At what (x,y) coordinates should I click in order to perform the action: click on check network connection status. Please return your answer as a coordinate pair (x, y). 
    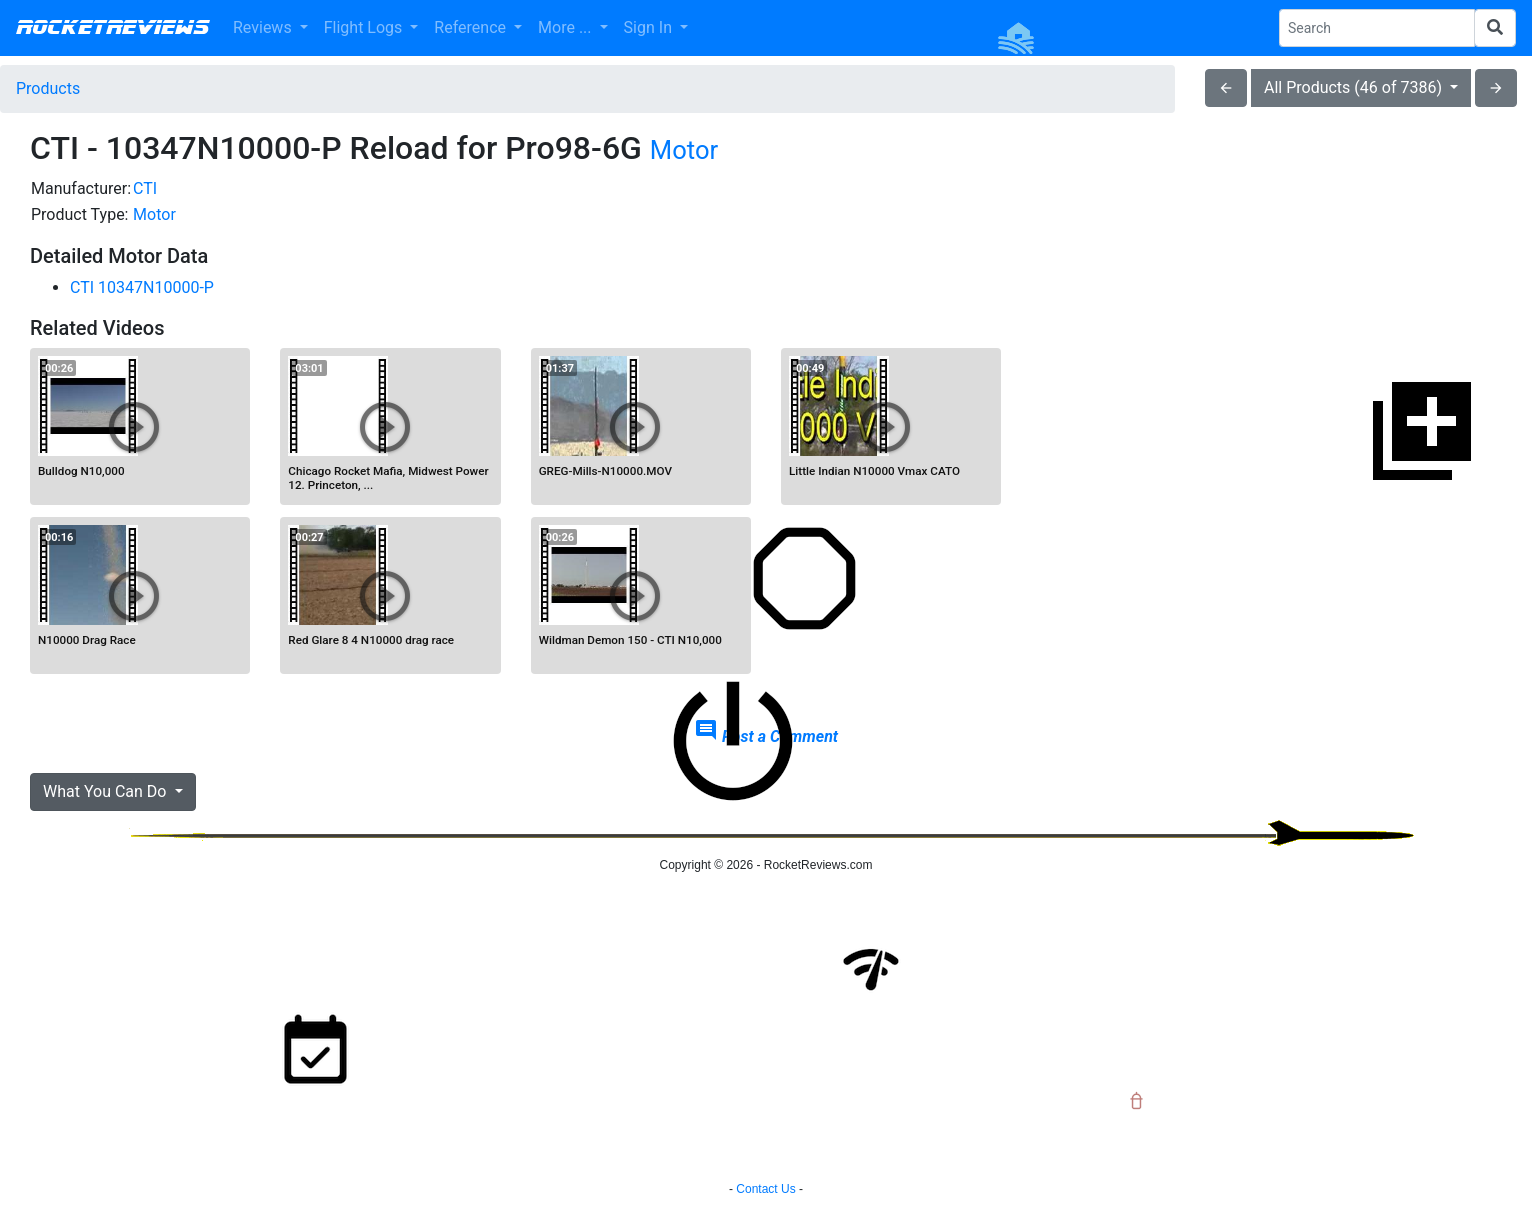
    Looking at the image, I should click on (871, 969).